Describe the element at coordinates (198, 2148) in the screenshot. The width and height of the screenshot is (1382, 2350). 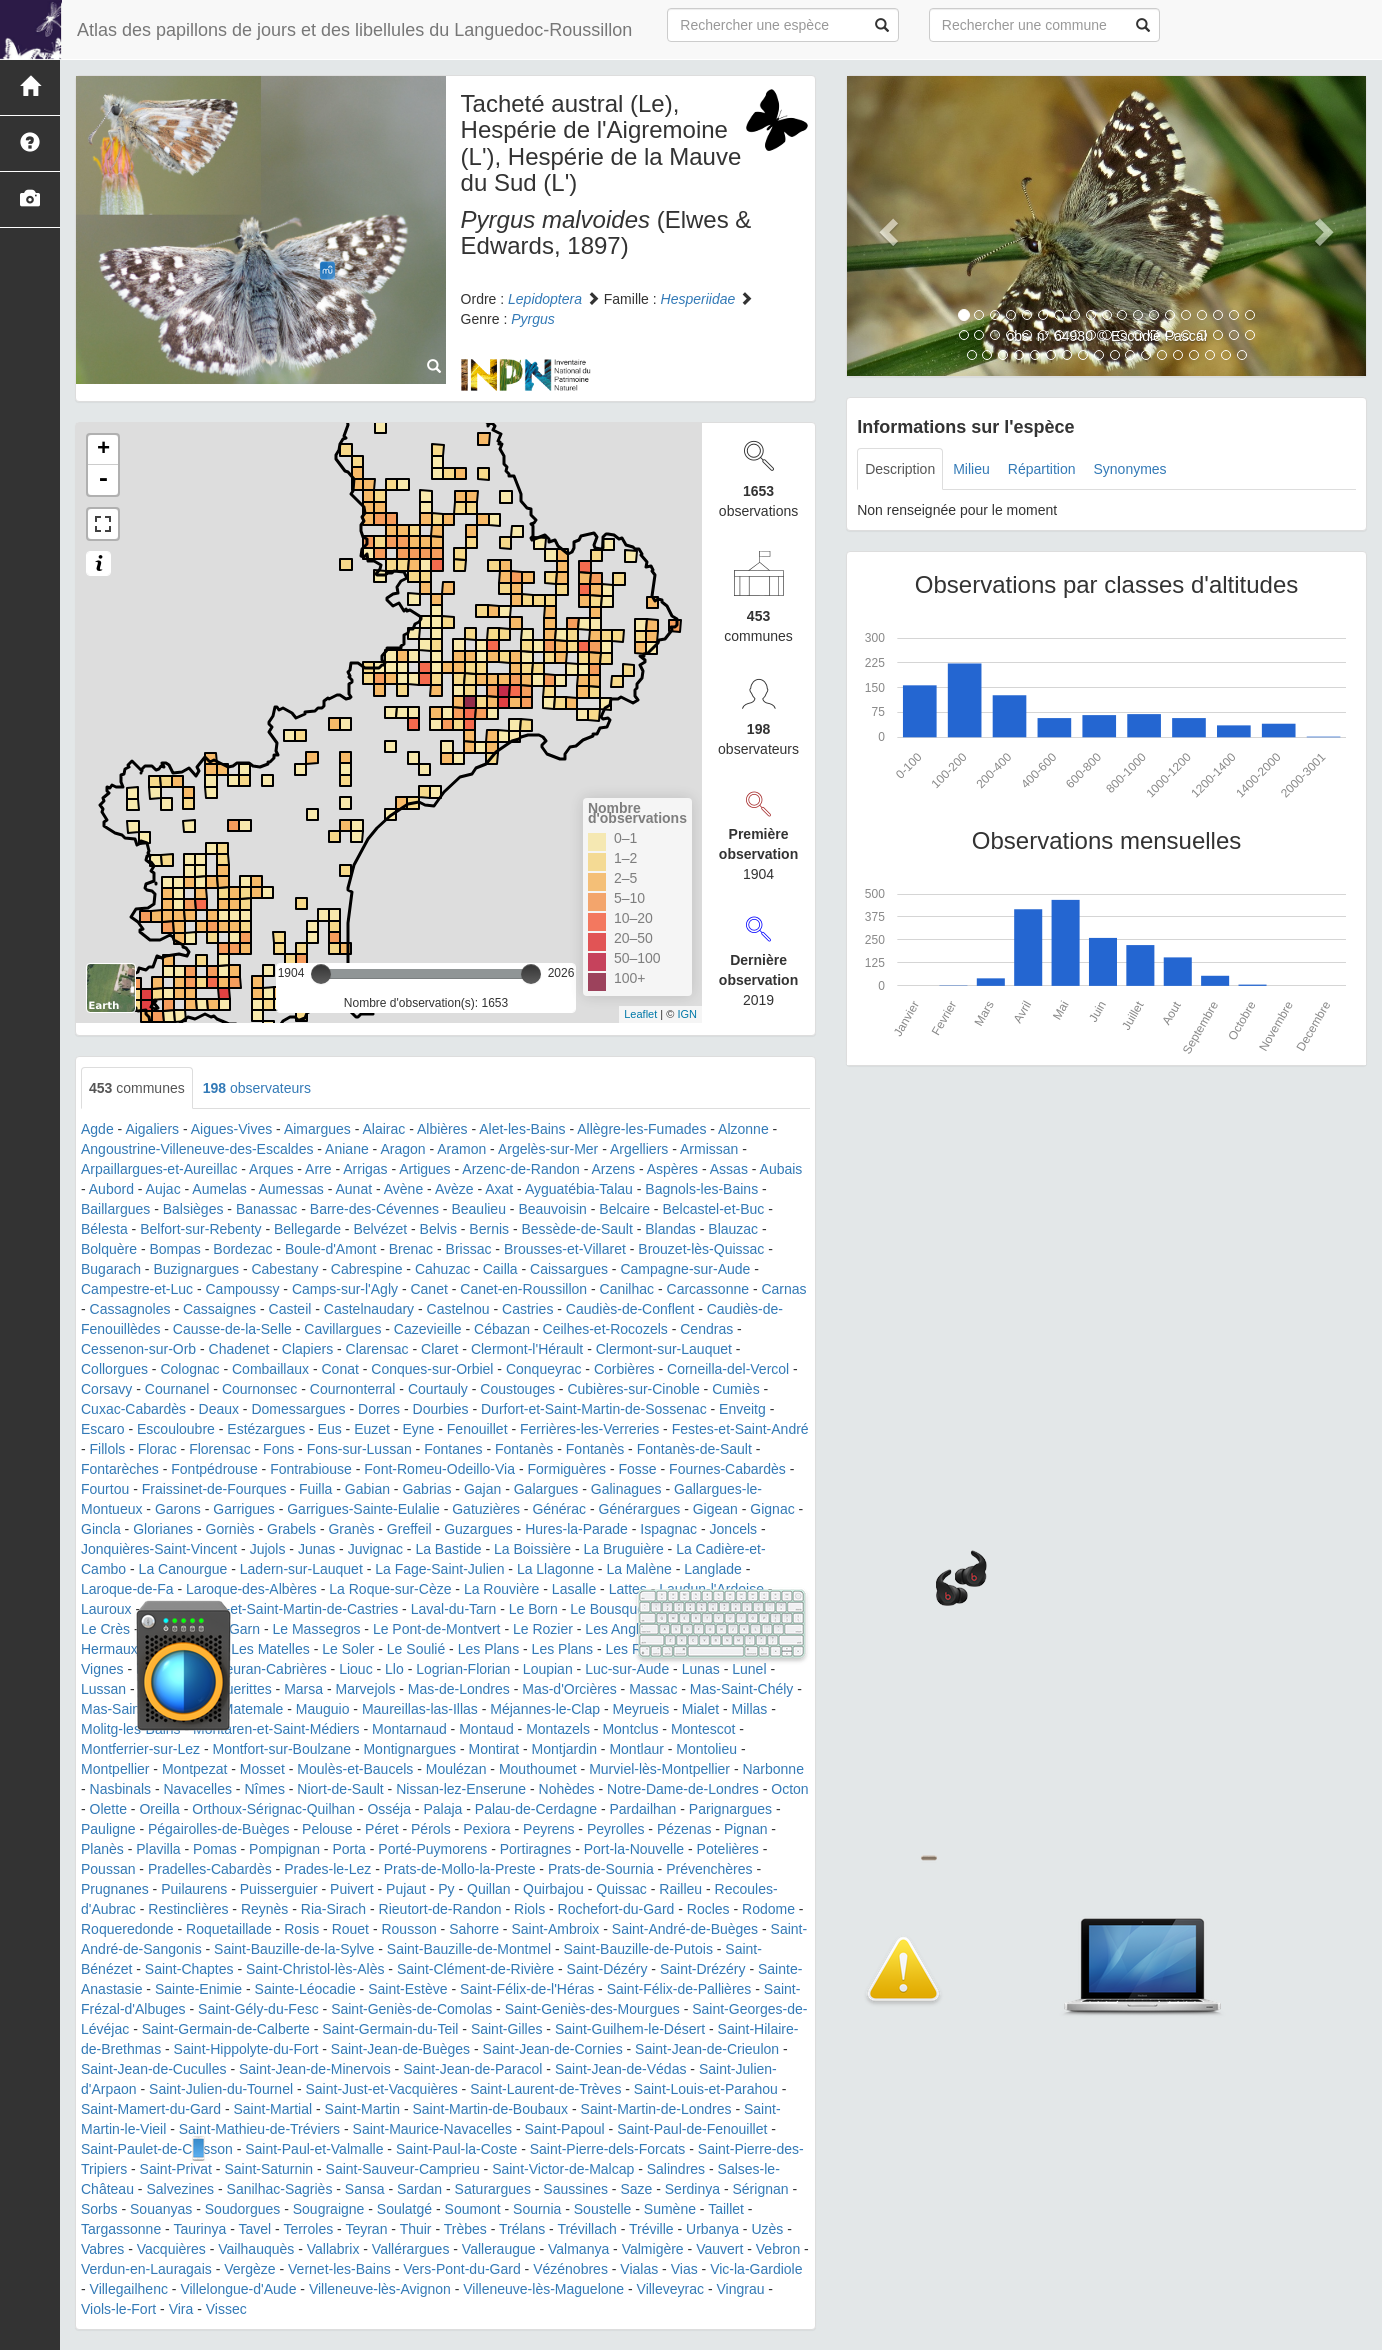
I see `represents a connected iPhone device` at that location.